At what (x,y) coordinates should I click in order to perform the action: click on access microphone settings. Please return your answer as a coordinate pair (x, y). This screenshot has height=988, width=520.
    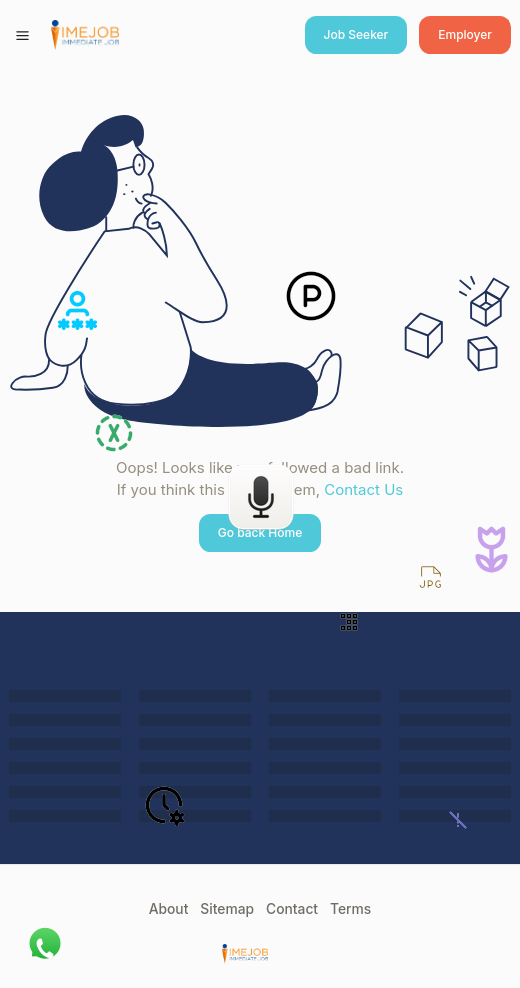
    Looking at the image, I should click on (261, 497).